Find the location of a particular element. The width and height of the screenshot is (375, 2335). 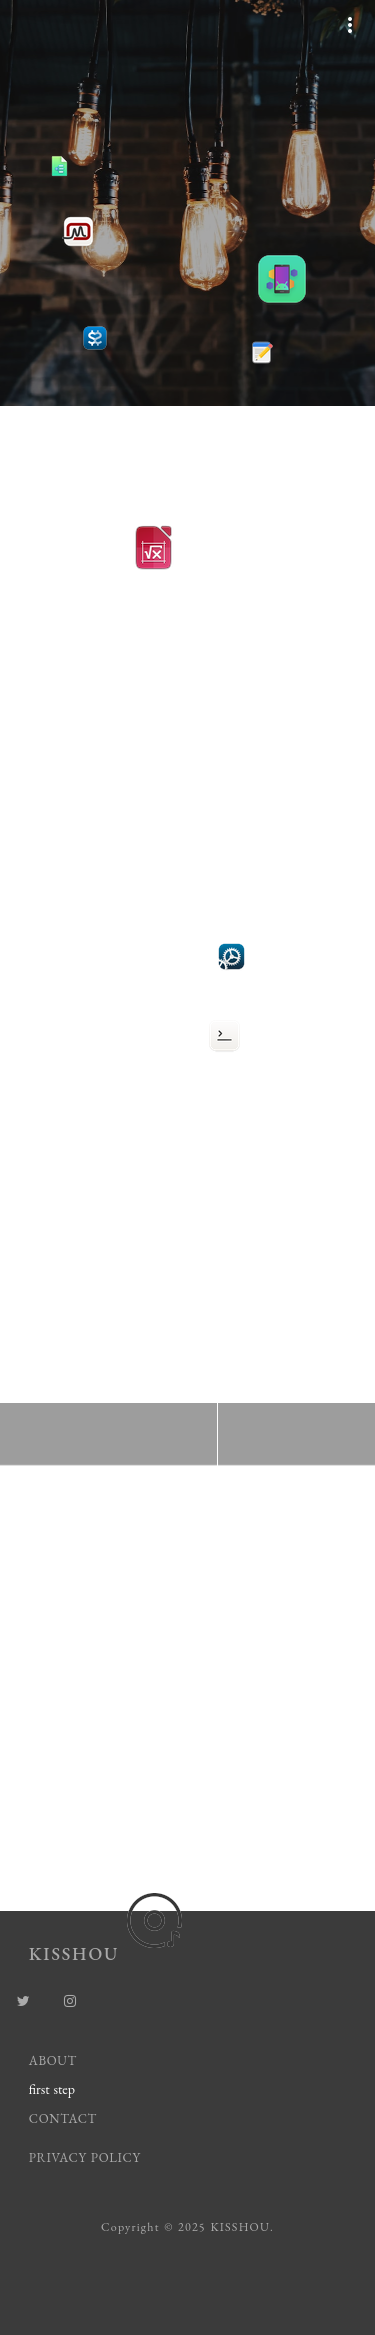

open the text editor application is located at coordinates (261, 352).